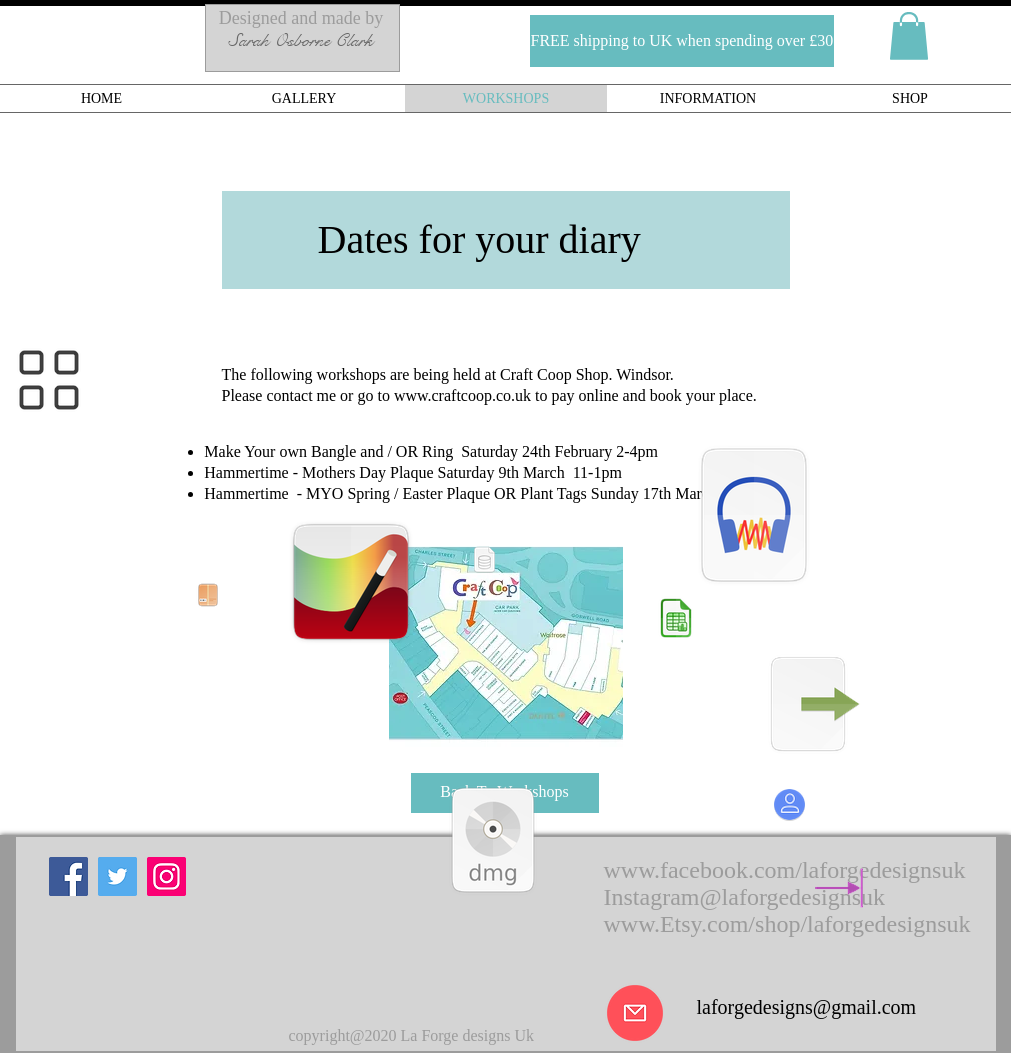 This screenshot has width=1011, height=1053. I want to click on export document to another location, so click(808, 704).